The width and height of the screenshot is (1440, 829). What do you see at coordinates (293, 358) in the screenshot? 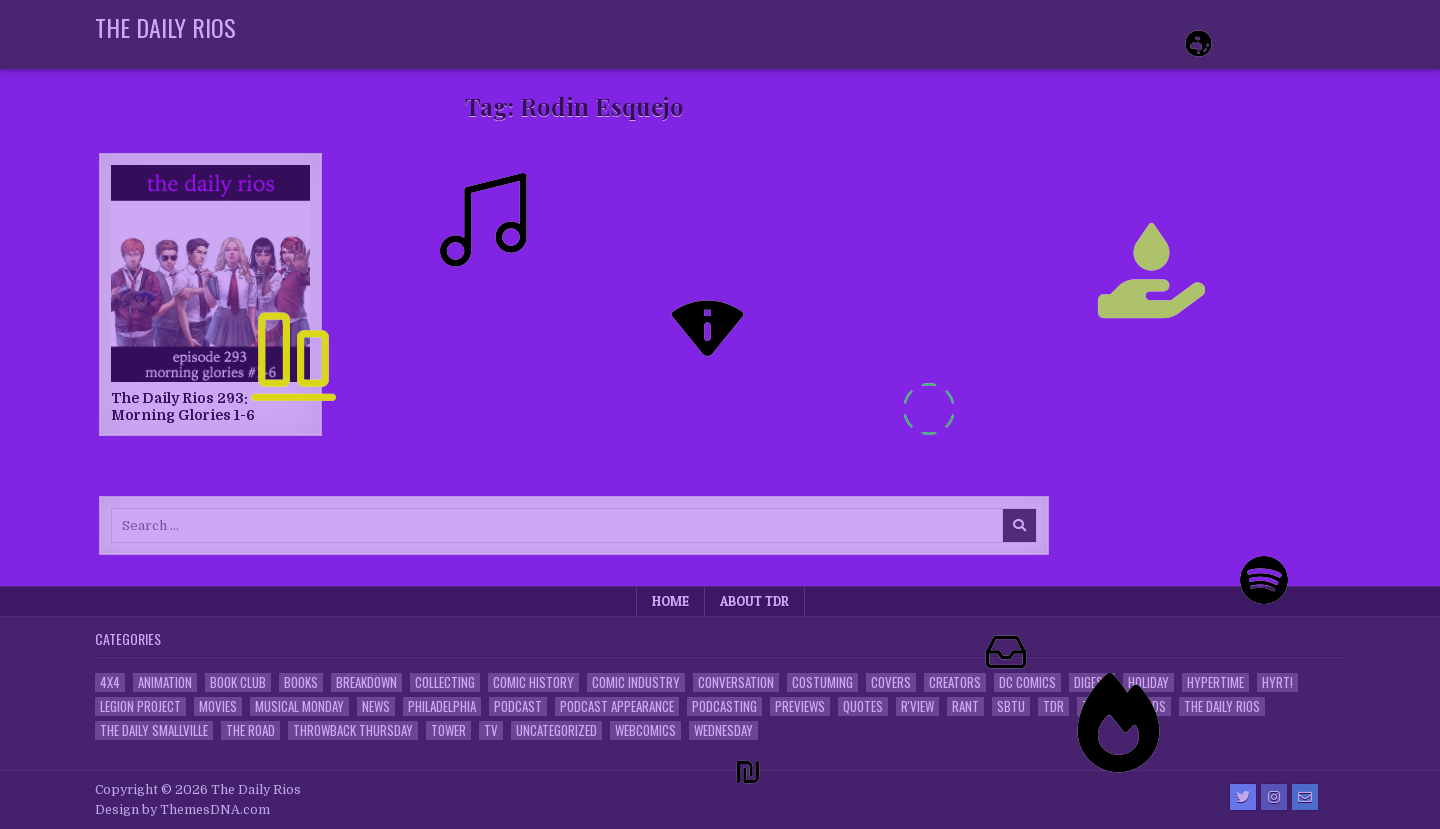
I see `align selected objects to the bottom edge` at bounding box center [293, 358].